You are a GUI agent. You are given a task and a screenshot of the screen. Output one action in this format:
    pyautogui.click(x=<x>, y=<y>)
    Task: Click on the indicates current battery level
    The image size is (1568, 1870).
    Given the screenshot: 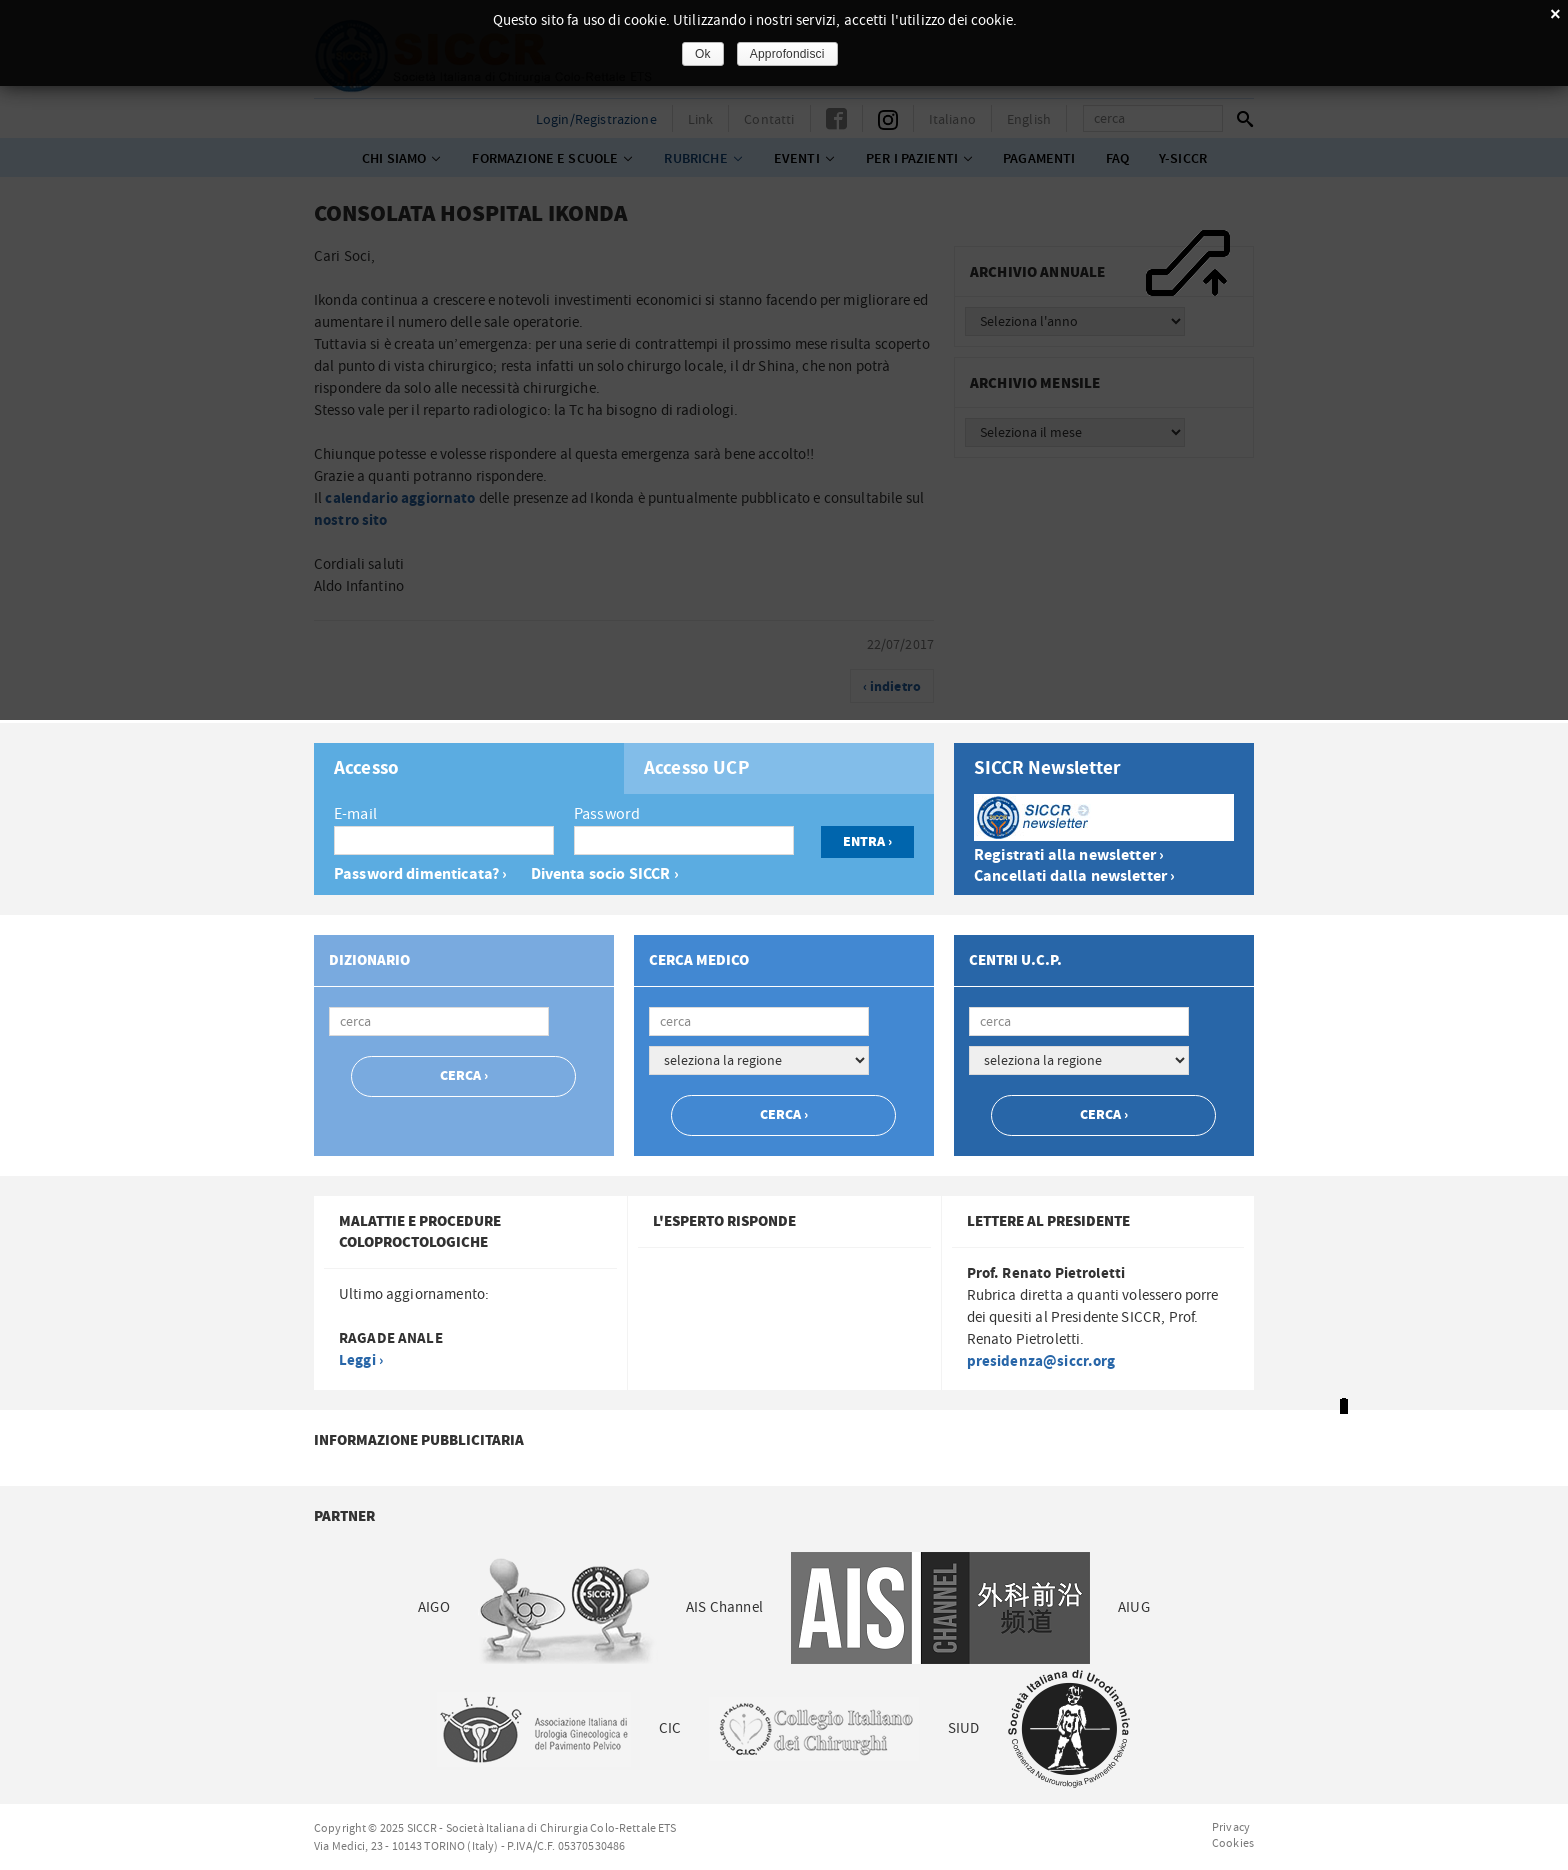 What is the action you would take?
    pyautogui.click(x=1344, y=1406)
    